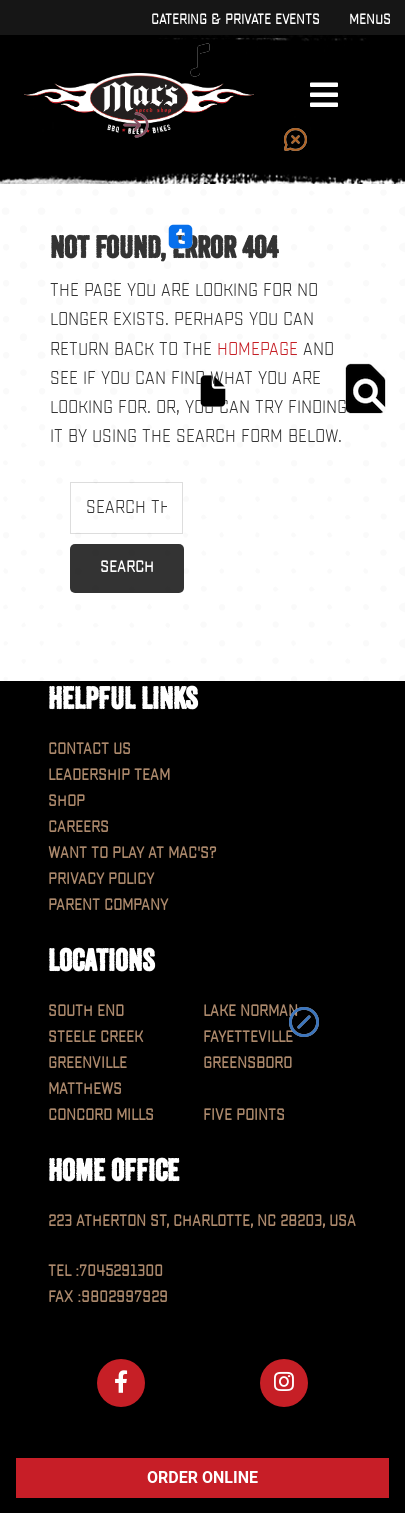 The image size is (405, 1513). Describe the element at coordinates (365, 388) in the screenshot. I see `search within the current document` at that location.